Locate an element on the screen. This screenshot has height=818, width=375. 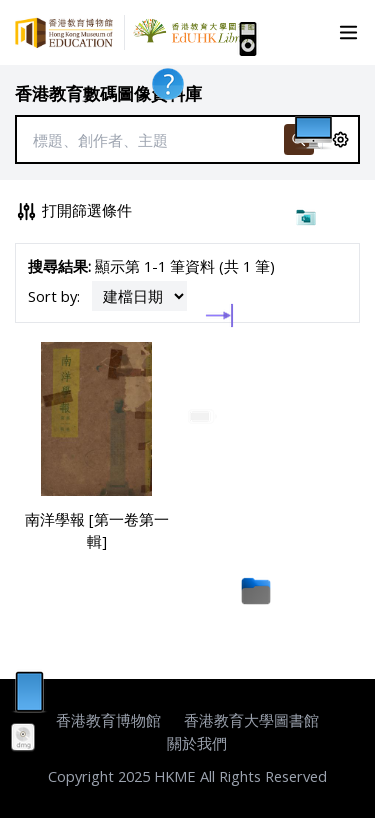
indicates battery is at 90% charge is located at coordinates (202, 416).